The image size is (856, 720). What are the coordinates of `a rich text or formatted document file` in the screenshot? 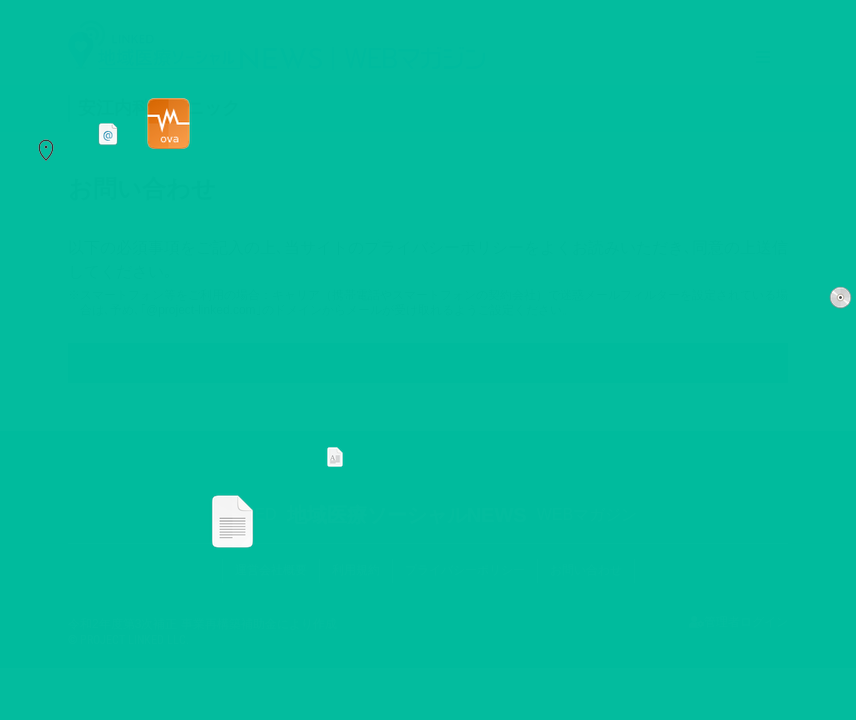 It's located at (335, 457).